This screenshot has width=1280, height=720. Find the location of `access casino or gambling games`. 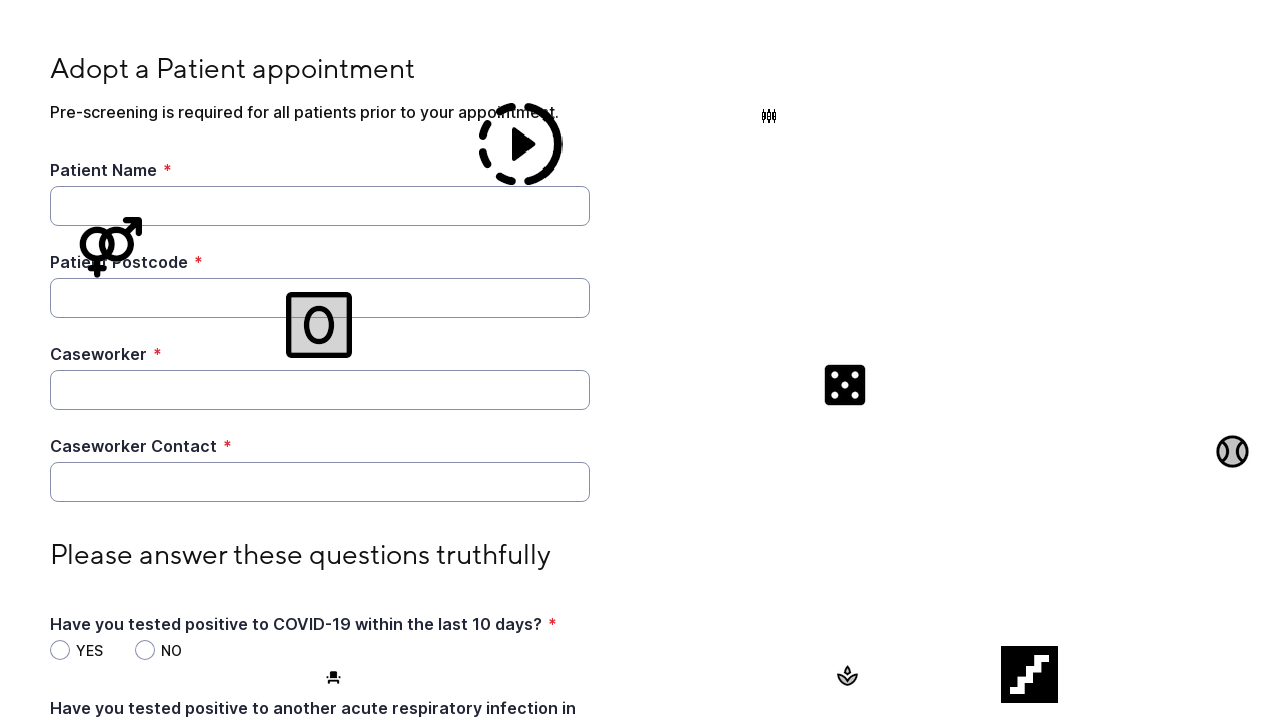

access casino or gambling games is located at coordinates (845, 385).